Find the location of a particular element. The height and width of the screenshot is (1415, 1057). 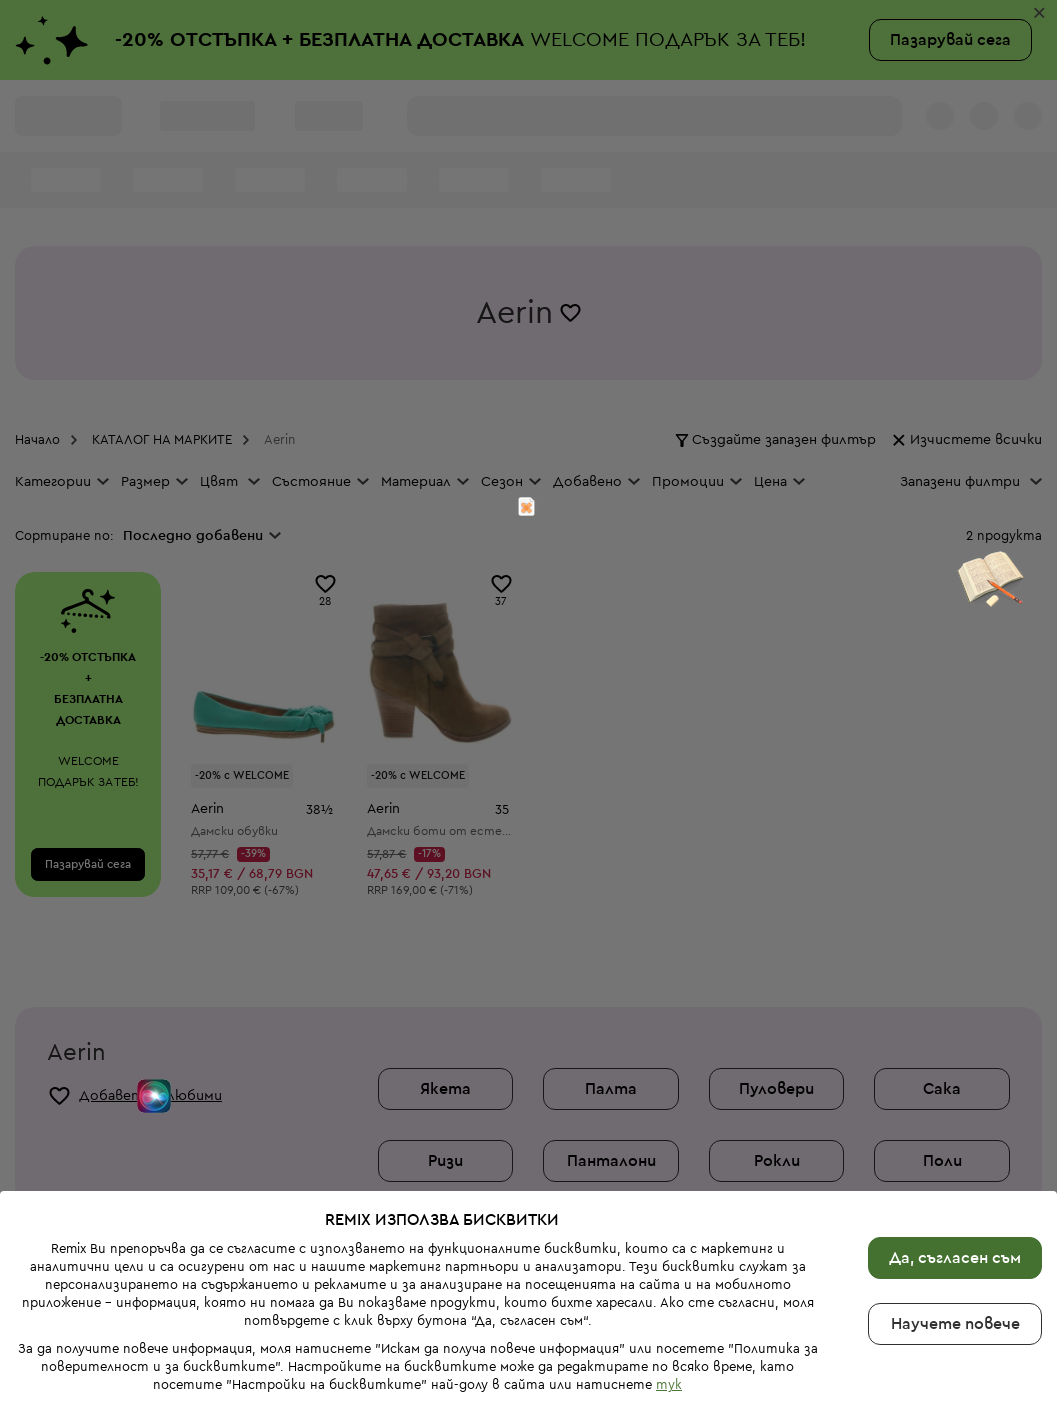

access hanja character conversion tool is located at coordinates (991, 578).